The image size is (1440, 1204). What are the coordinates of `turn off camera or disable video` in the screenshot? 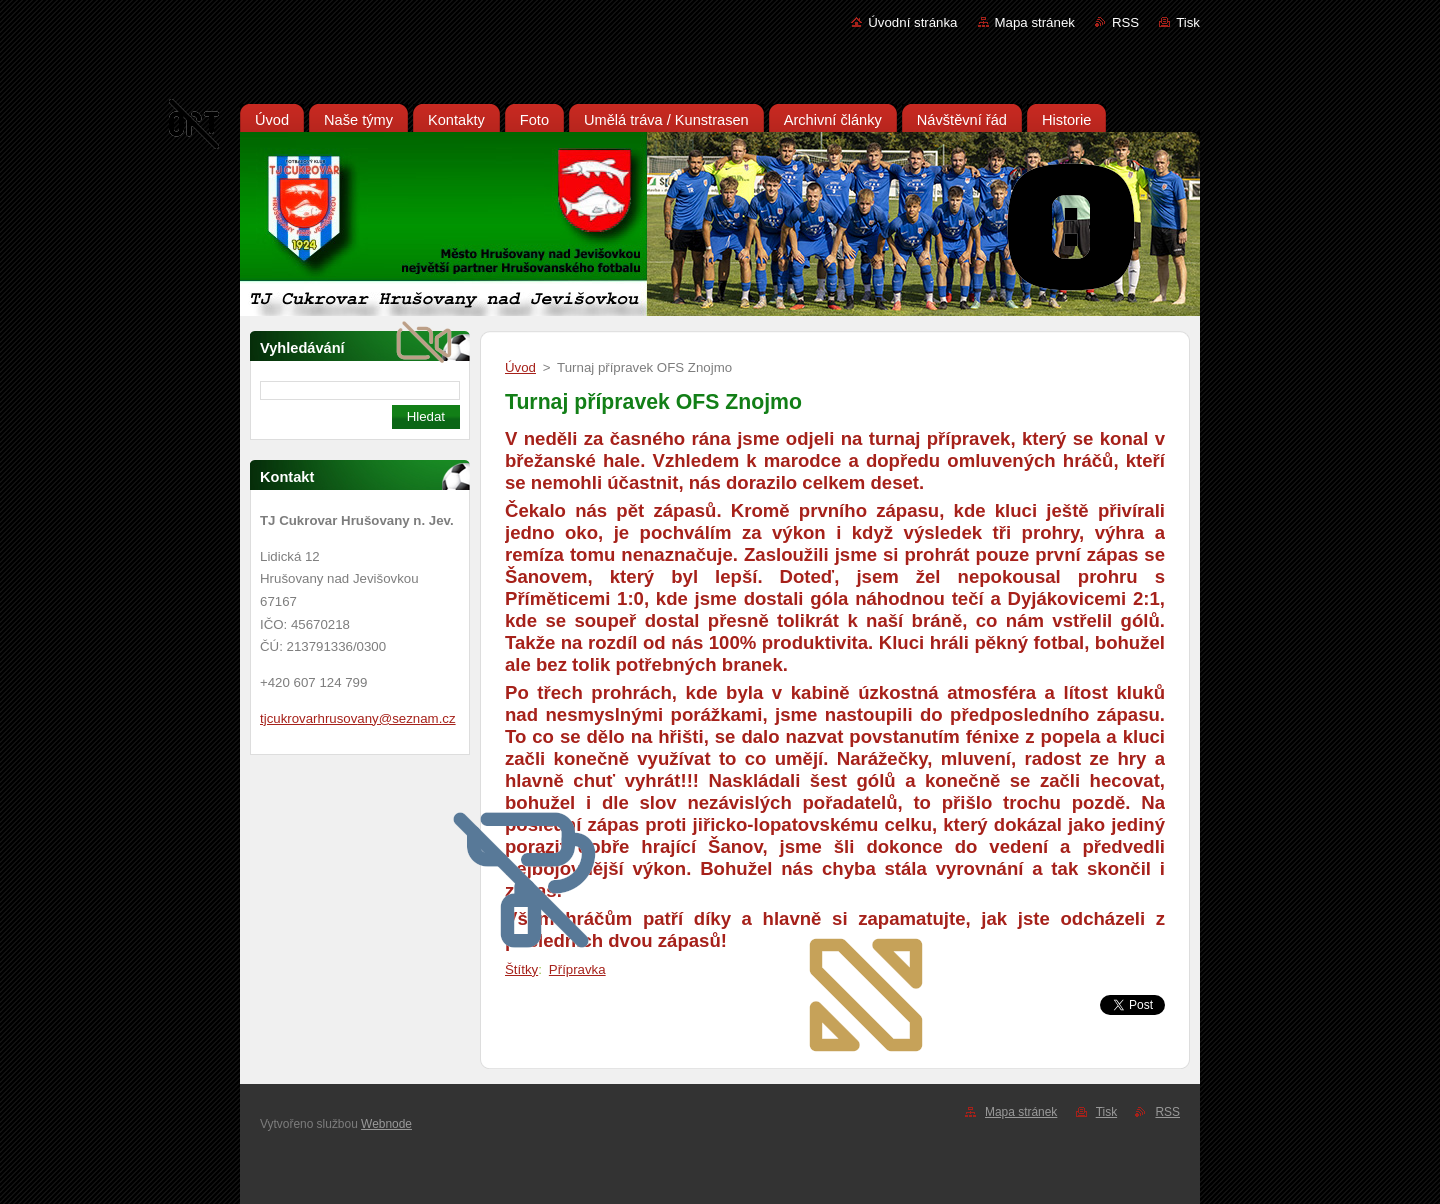 It's located at (424, 343).